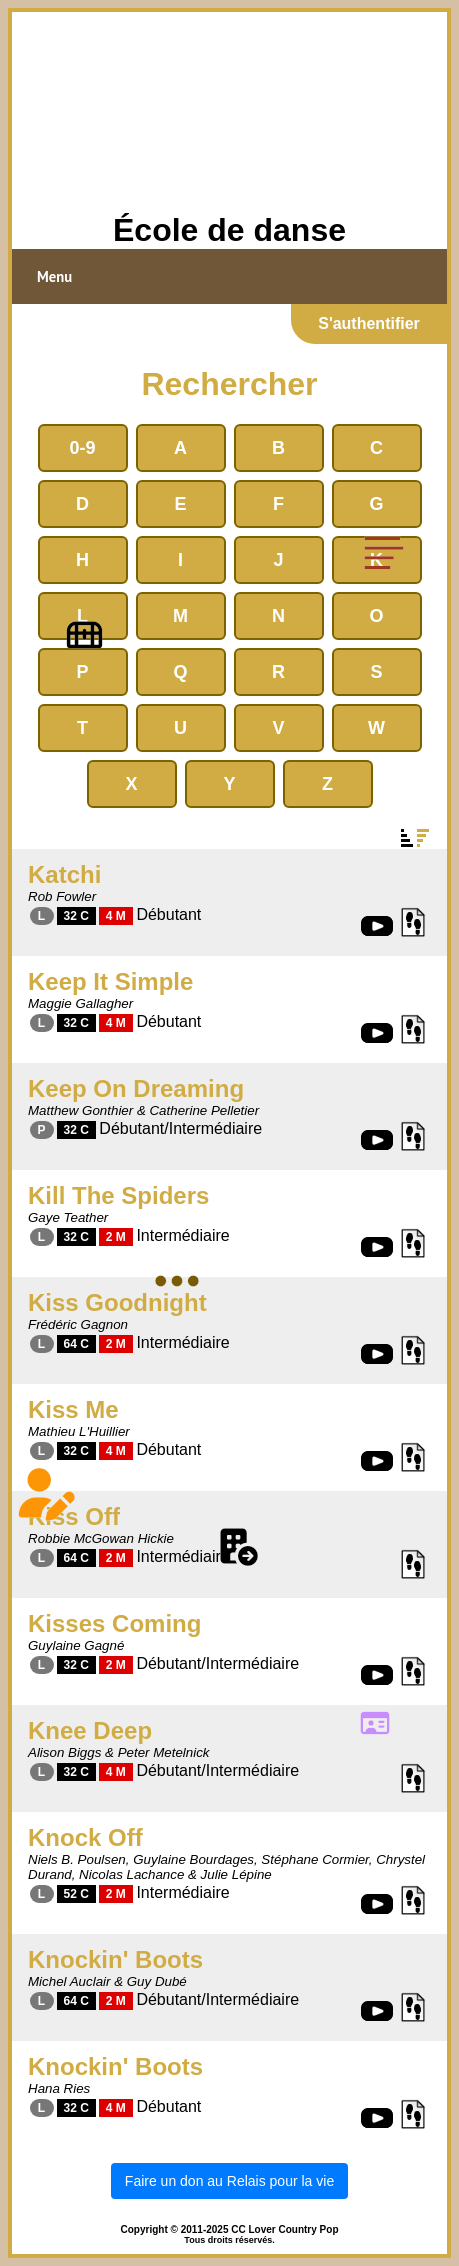 This screenshot has width=459, height=2266. Describe the element at coordinates (84, 635) in the screenshot. I see `access stored rewards or collectibles` at that location.